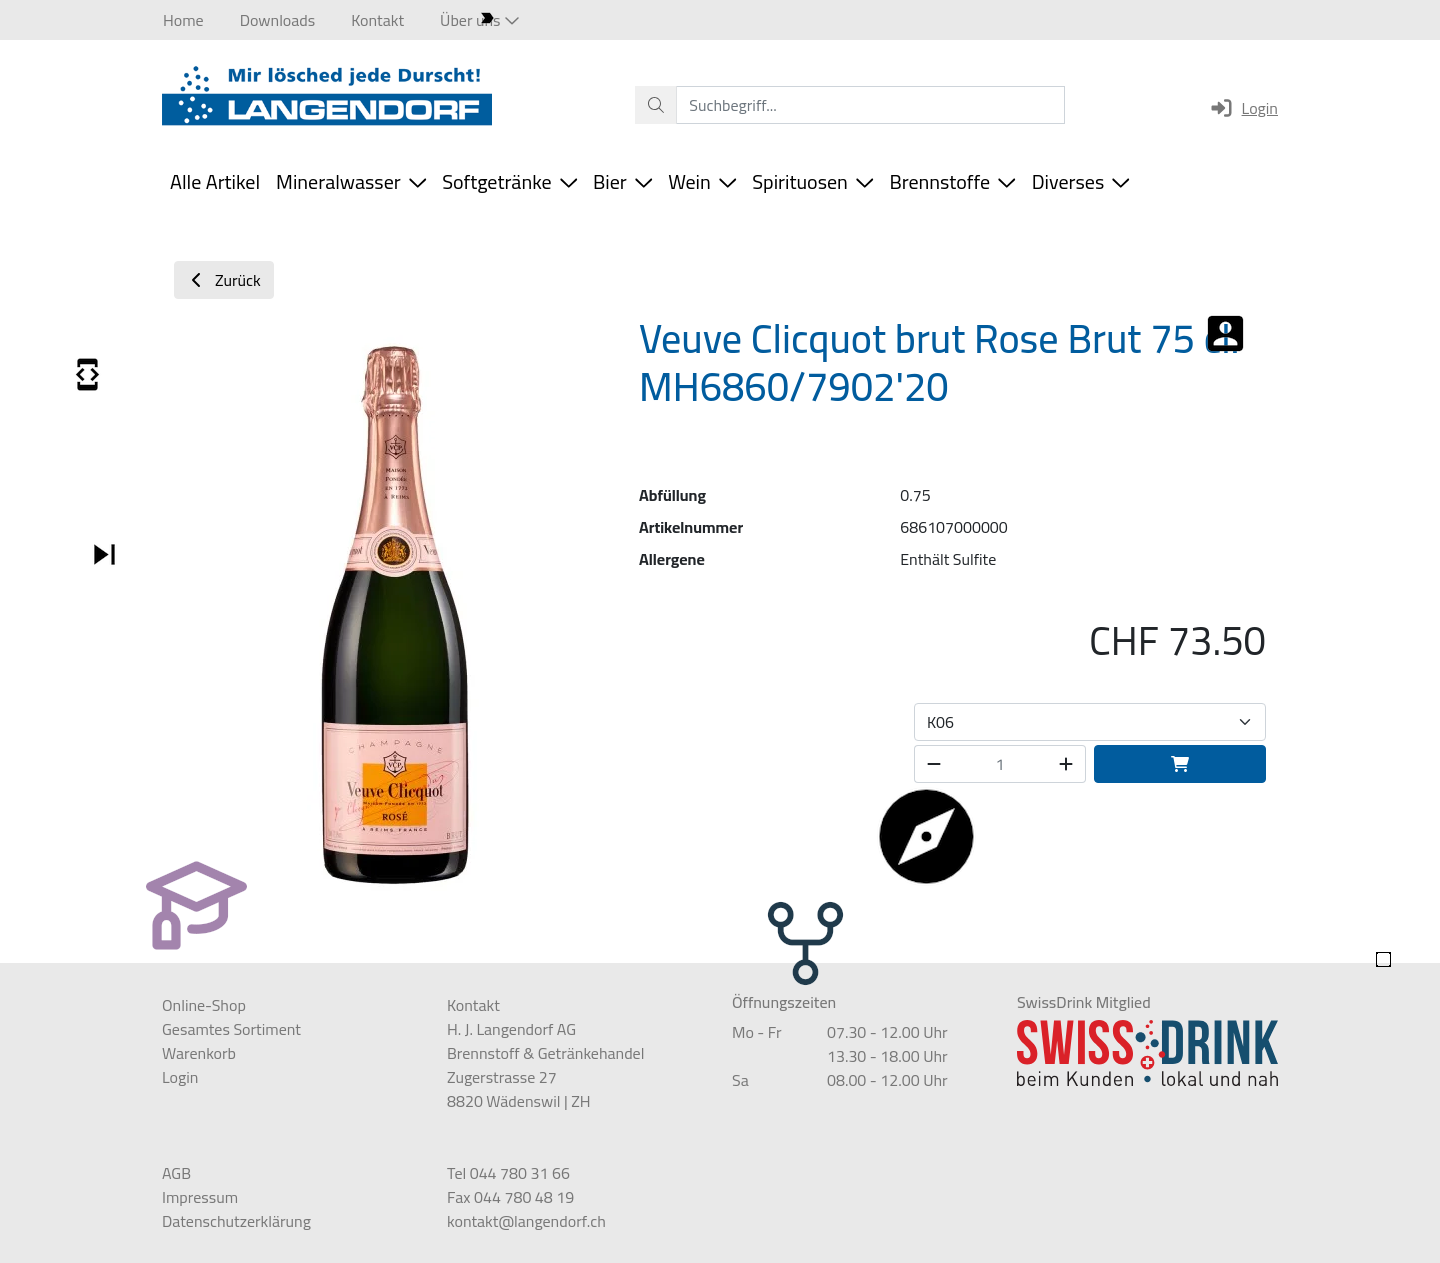  I want to click on access learning or education resources, so click(196, 905).